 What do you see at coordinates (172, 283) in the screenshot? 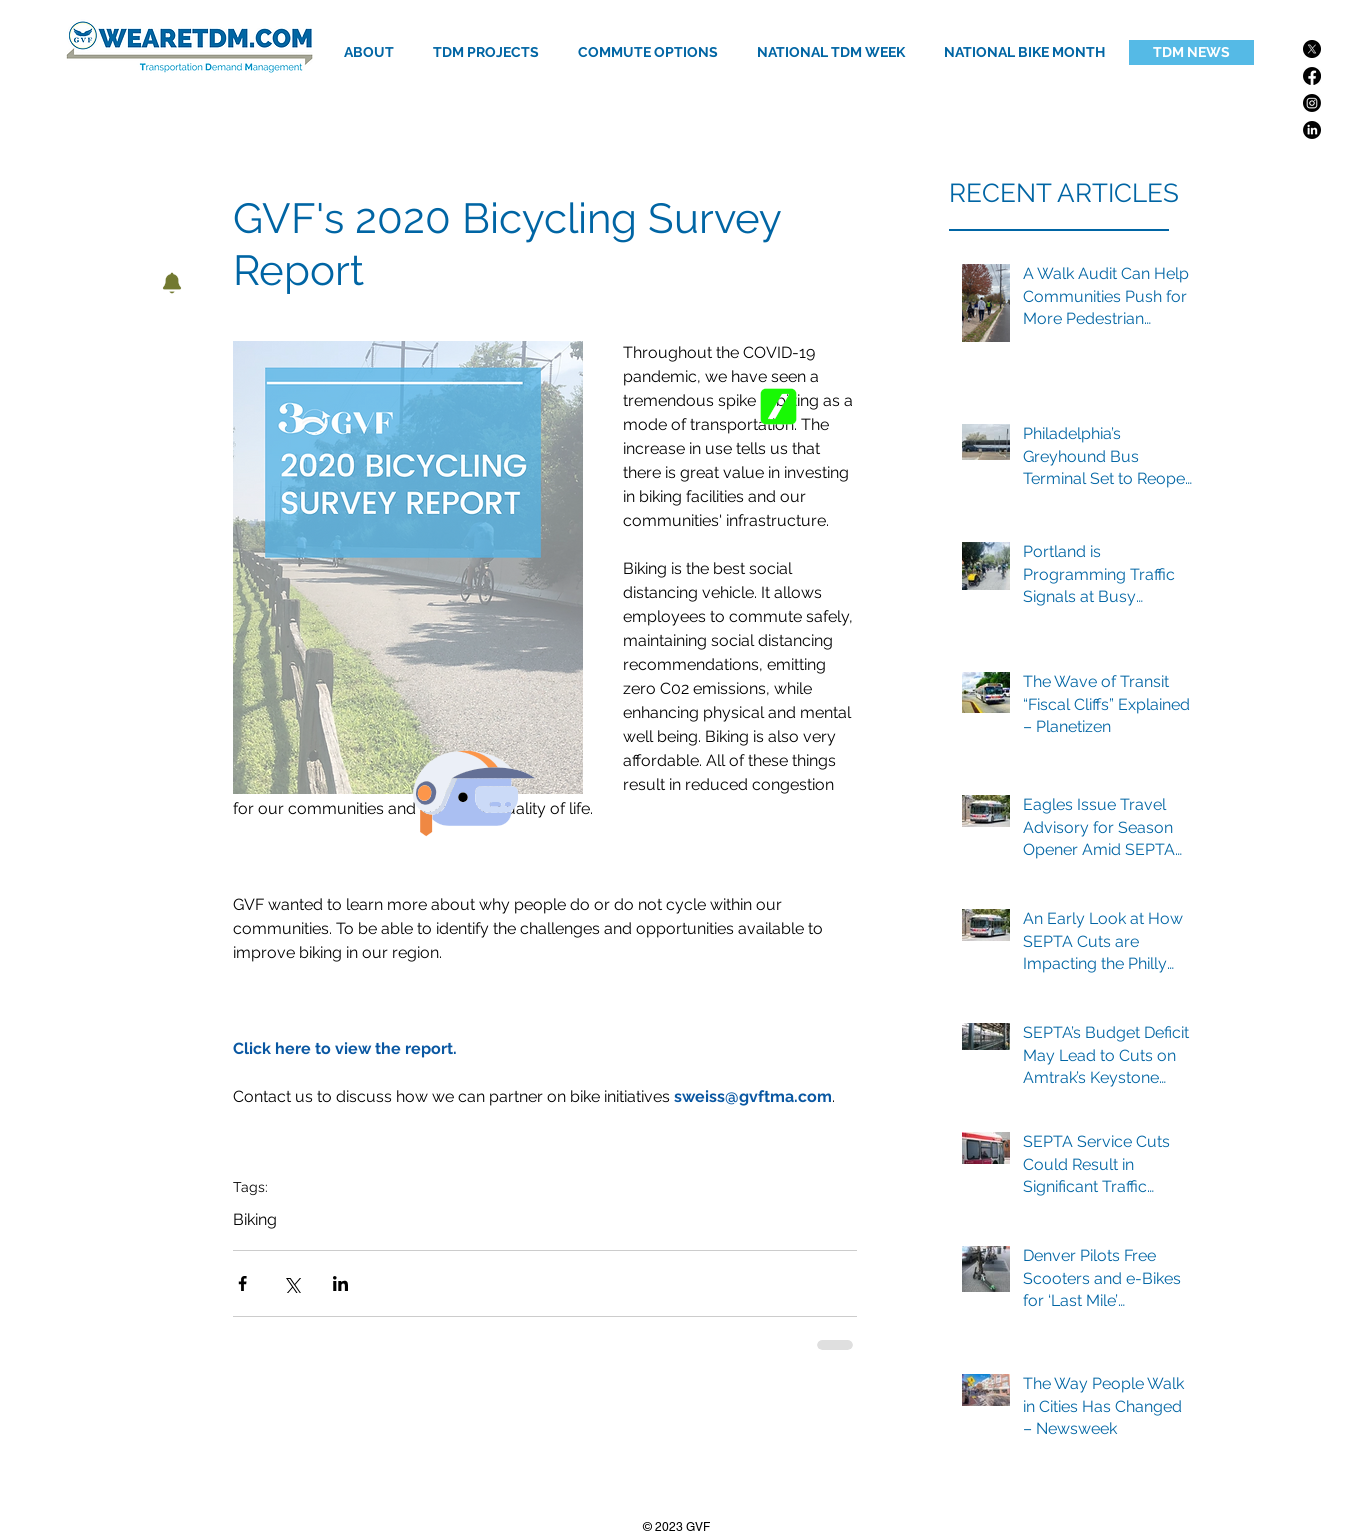
I see `view notifications` at bounding box center [172, 283].